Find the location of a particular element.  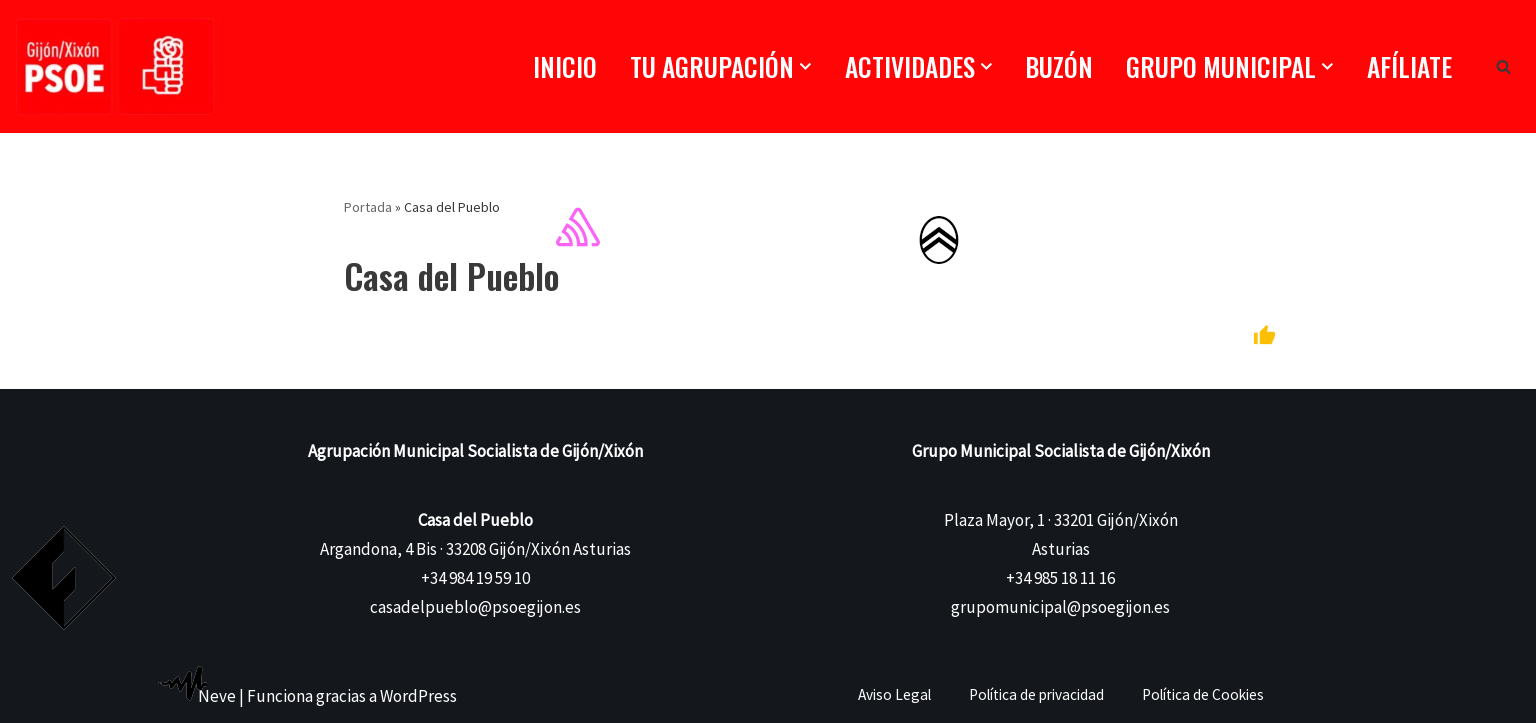

open audiomack music streaming app is located at coordinates (182, 683).